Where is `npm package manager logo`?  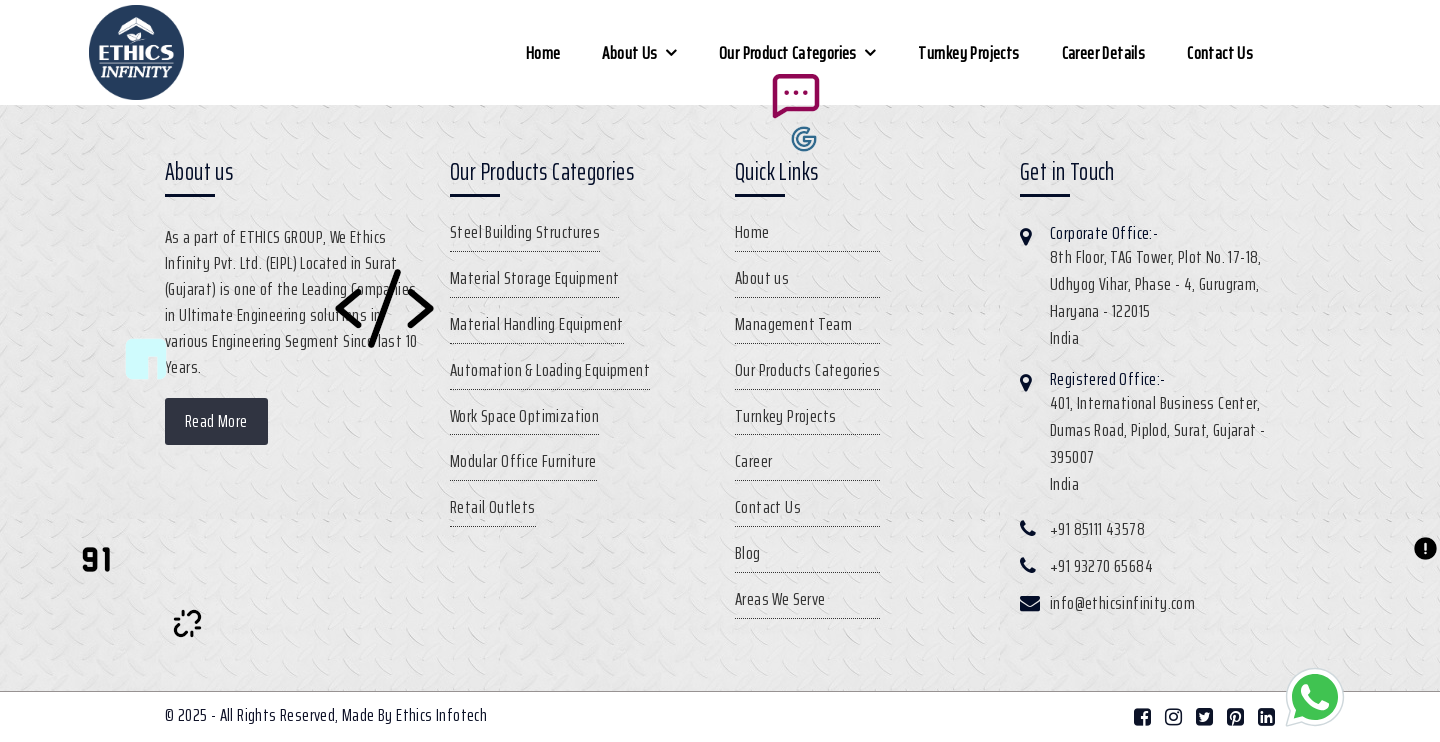
npm package manager logo is located at coordinates (146, 359).